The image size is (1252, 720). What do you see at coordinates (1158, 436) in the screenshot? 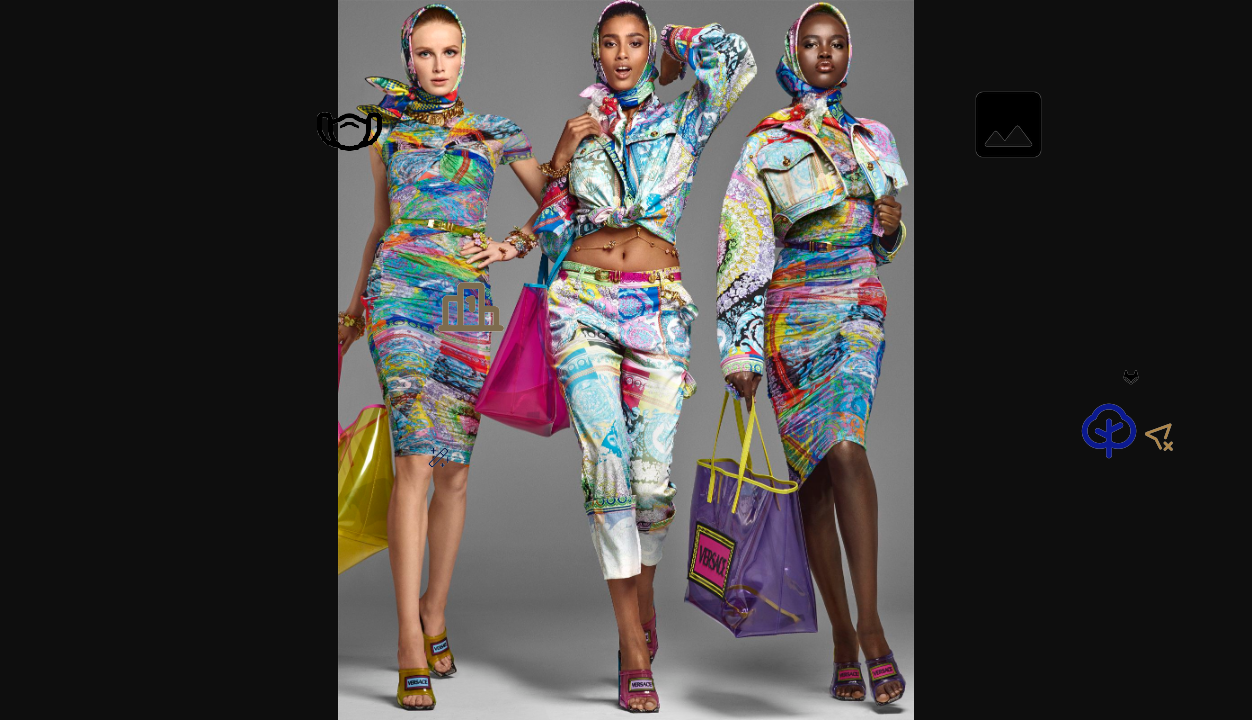
I see `disable location sharing` at bounding box center [1158, 436].